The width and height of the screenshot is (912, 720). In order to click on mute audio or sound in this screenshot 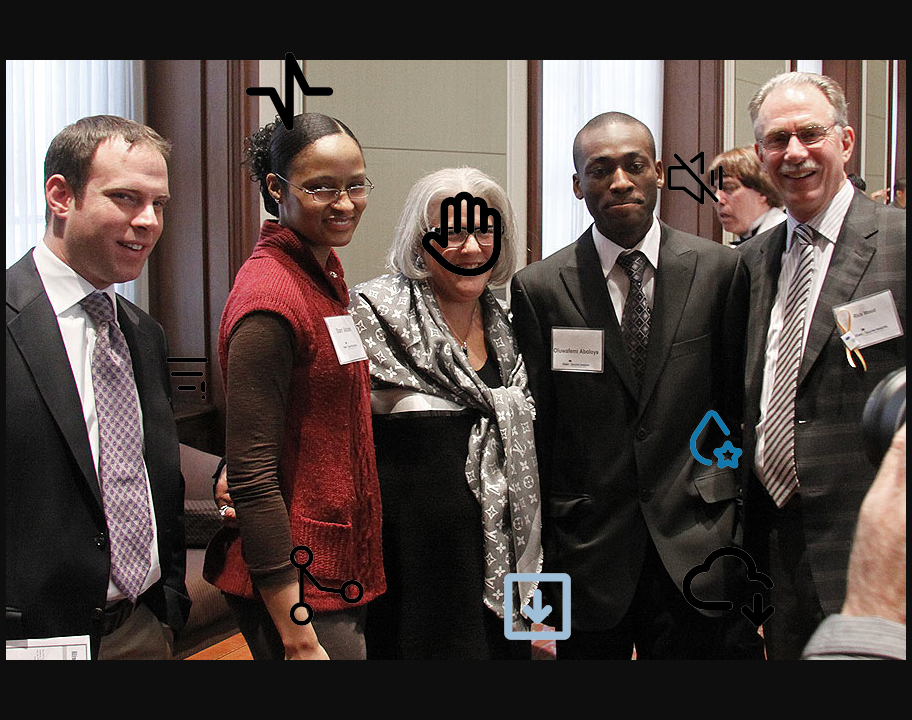, I will do `click(694, 178)`.